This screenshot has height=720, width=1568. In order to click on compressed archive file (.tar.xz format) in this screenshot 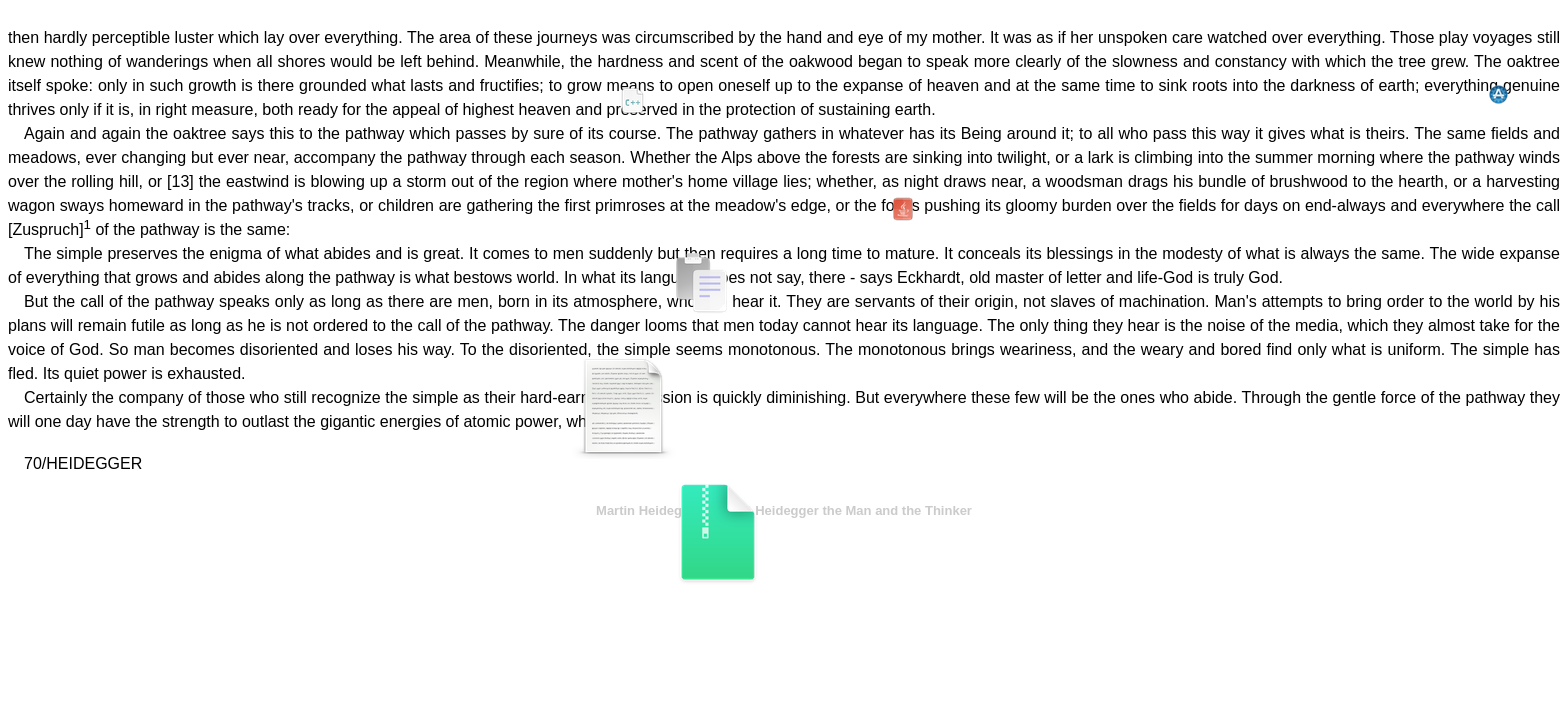, I will do `click(718, 534)`.